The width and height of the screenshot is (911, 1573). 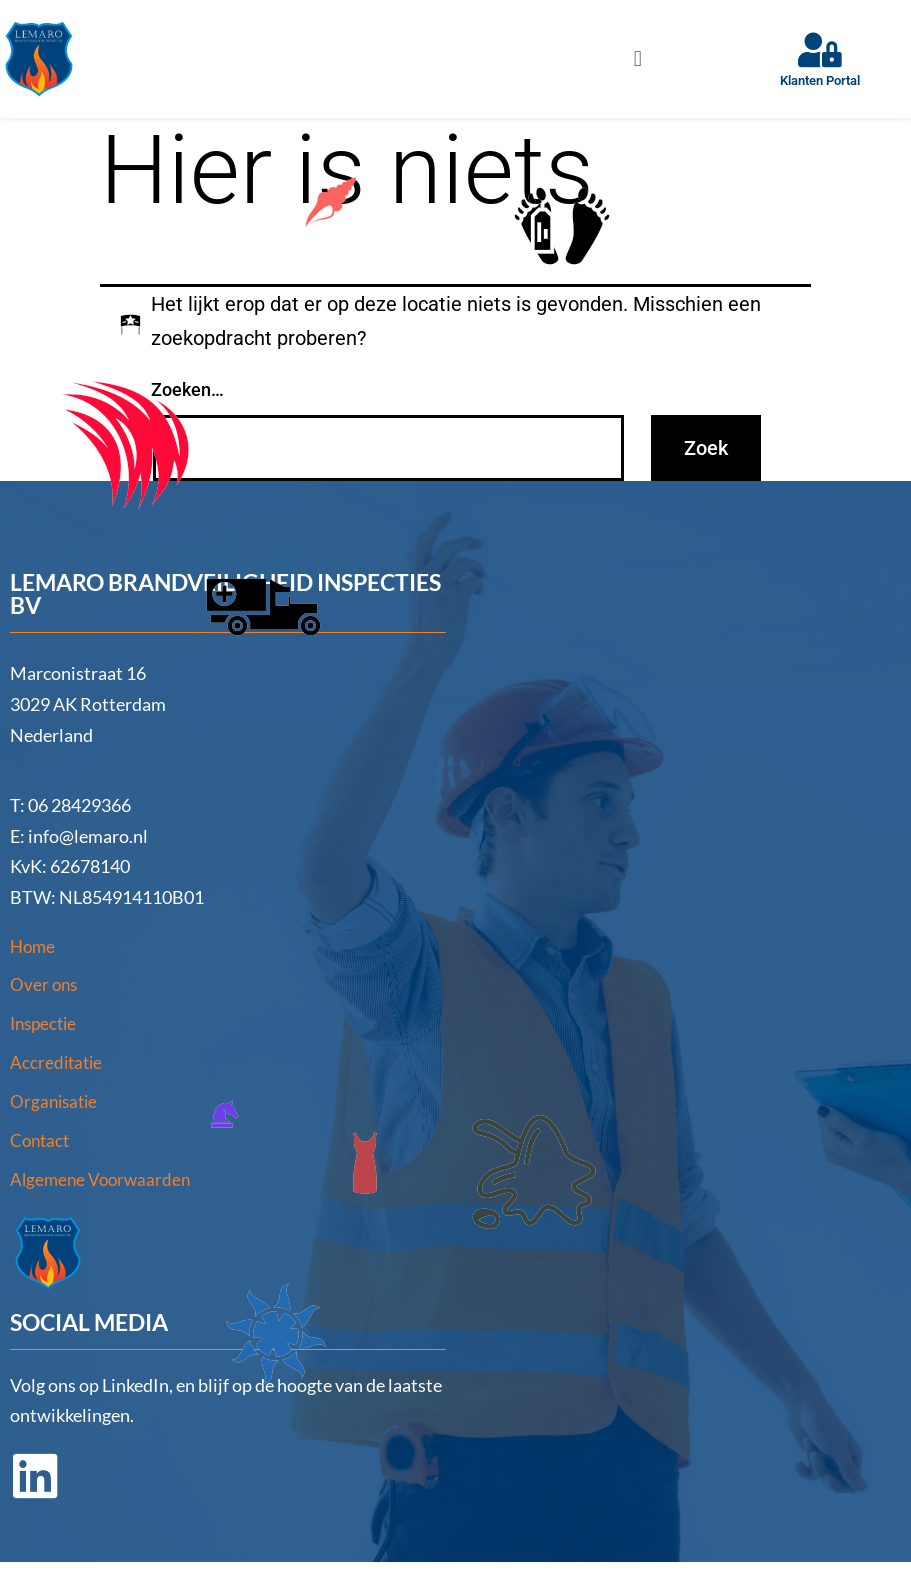 What do you see at coordinates (562, 226) in the screenshot?
I see `indicates deceased character or death state` at bounding box center [562, 226].